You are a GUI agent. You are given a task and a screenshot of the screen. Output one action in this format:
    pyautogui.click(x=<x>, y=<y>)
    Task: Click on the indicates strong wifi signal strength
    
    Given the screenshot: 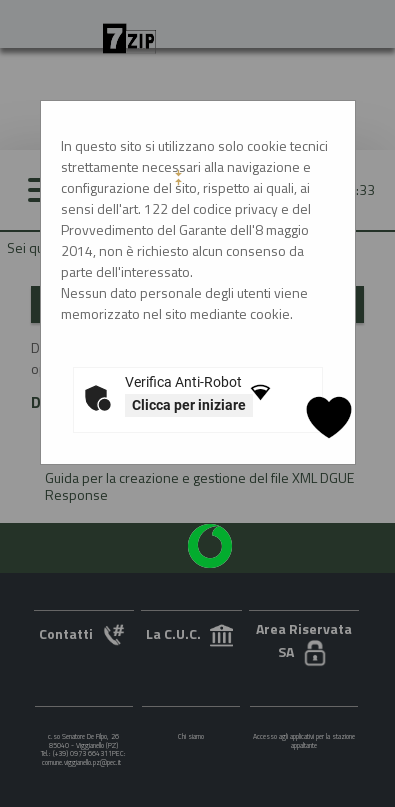 What is the action you would take?
    pyautogui.click(x=260, y=392)
    